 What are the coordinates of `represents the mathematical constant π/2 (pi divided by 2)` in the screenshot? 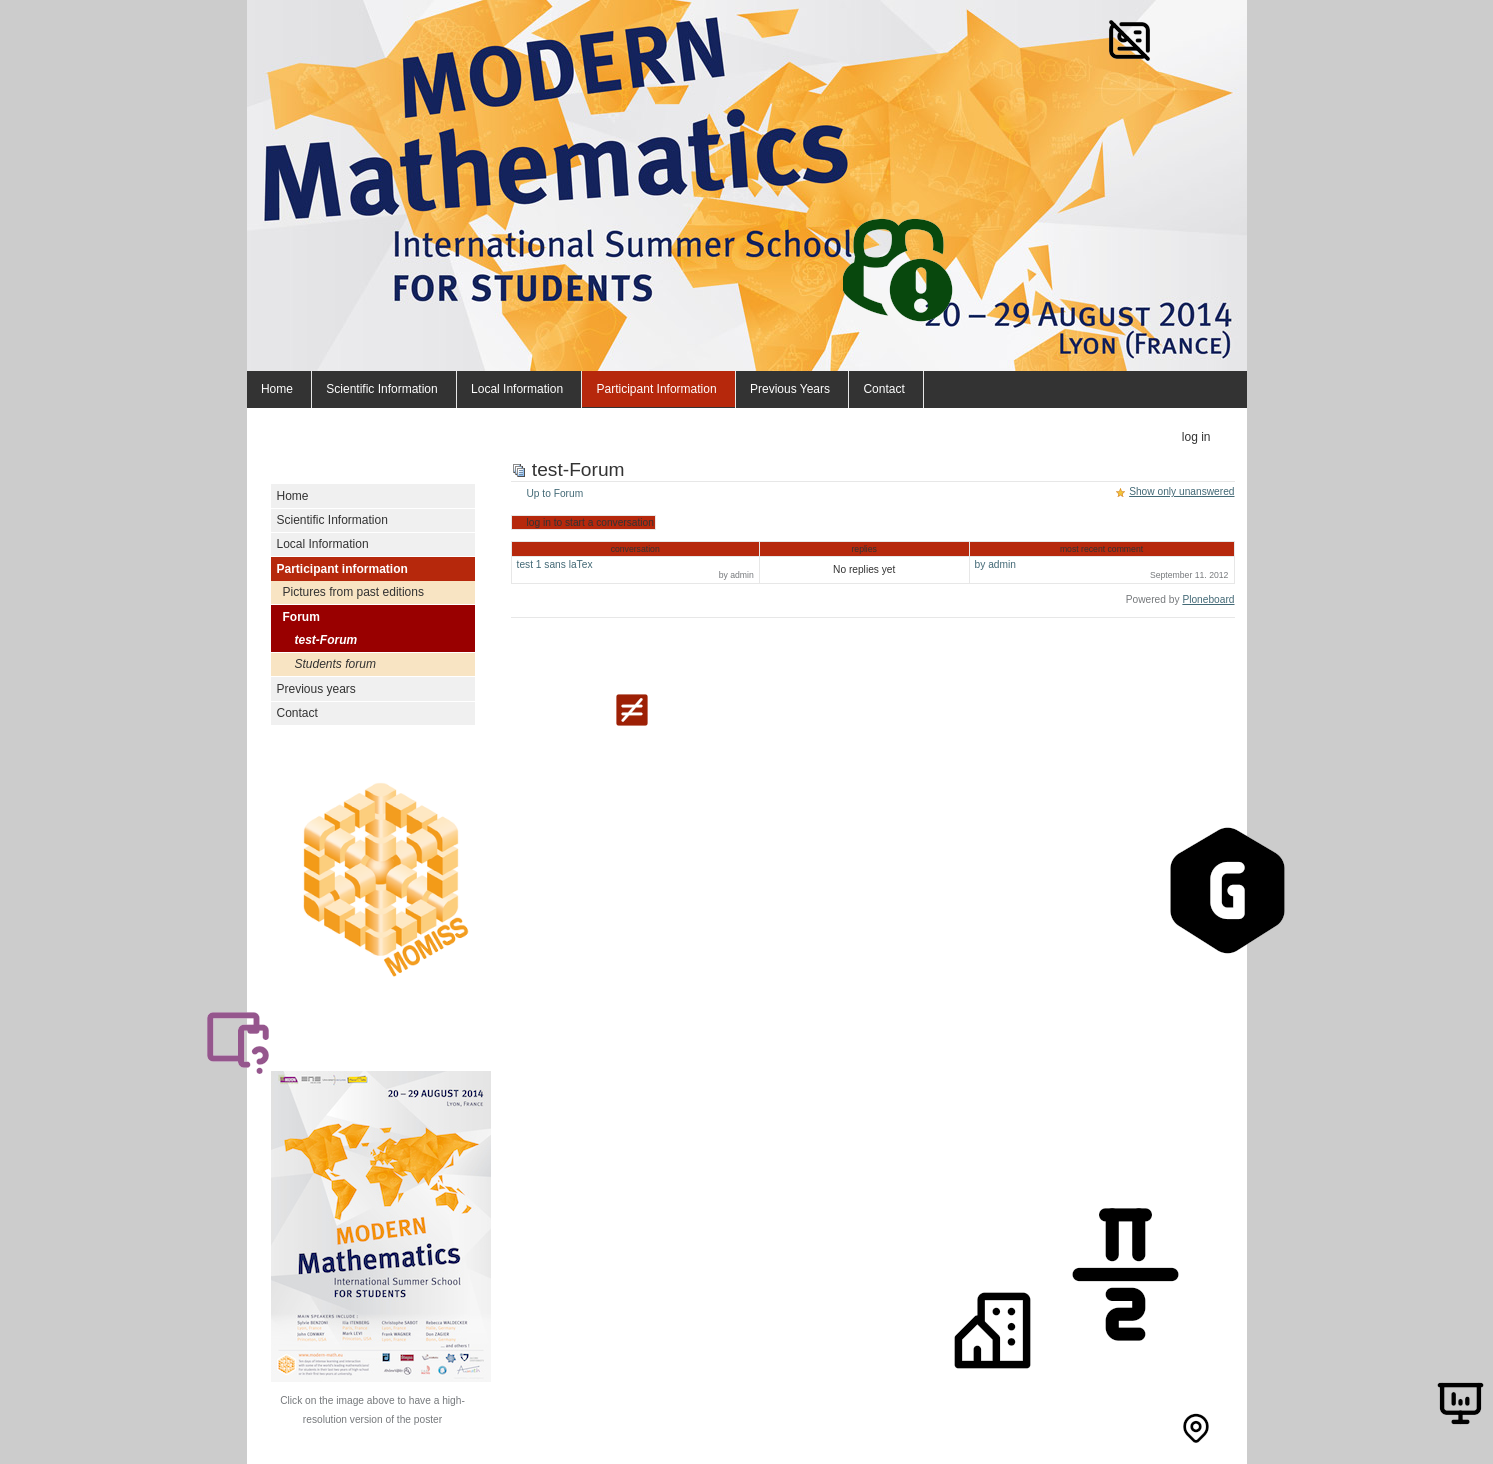 It's located at (1125, 1274).